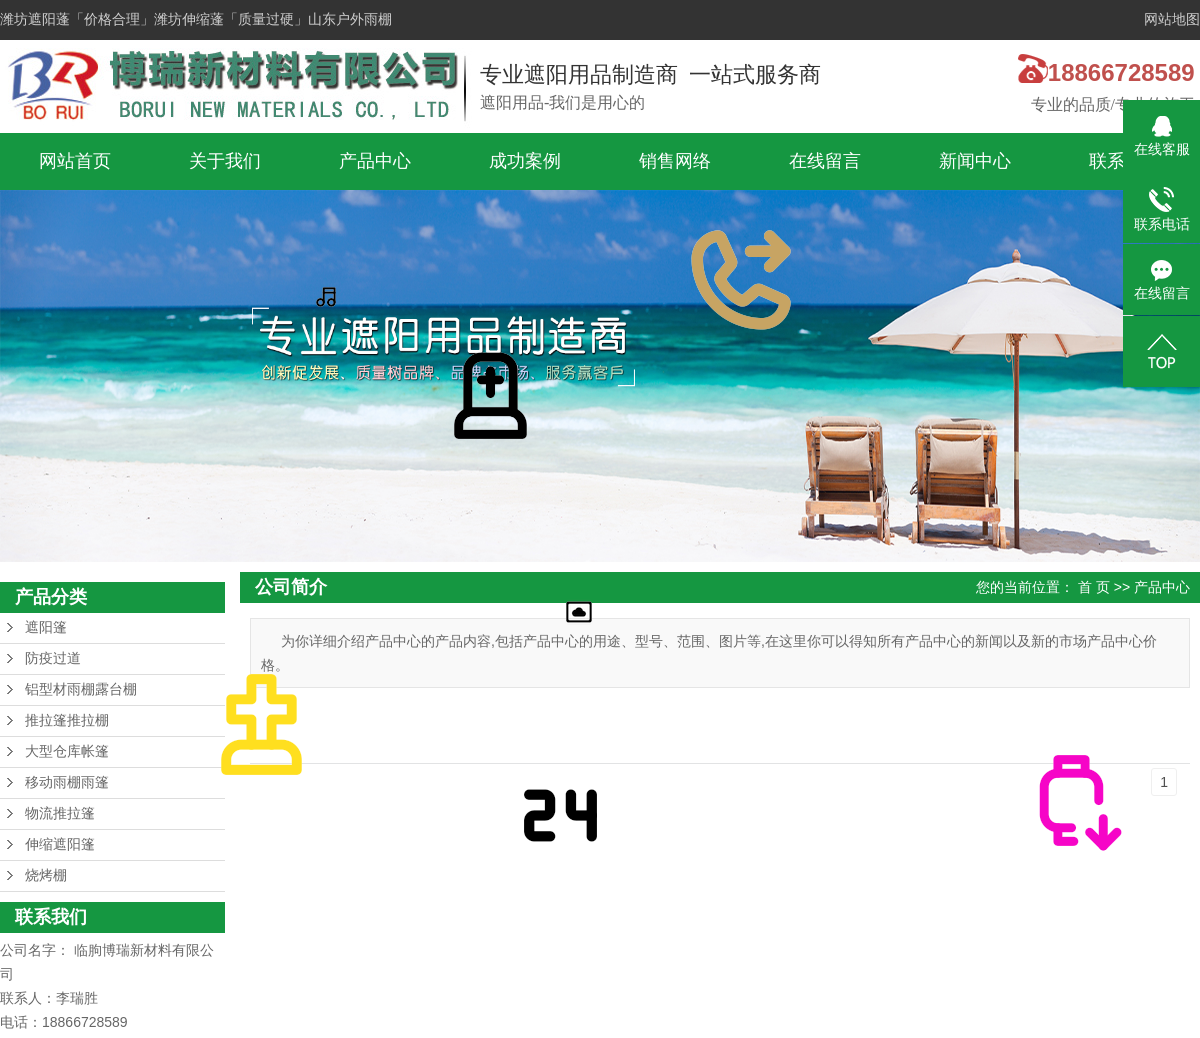 The height and width of the screenshot is (1038, 1200). Describe the element at coordinates (490, 393) in the screenshot. I see `indicates a memorial or cemetery location` at that location.